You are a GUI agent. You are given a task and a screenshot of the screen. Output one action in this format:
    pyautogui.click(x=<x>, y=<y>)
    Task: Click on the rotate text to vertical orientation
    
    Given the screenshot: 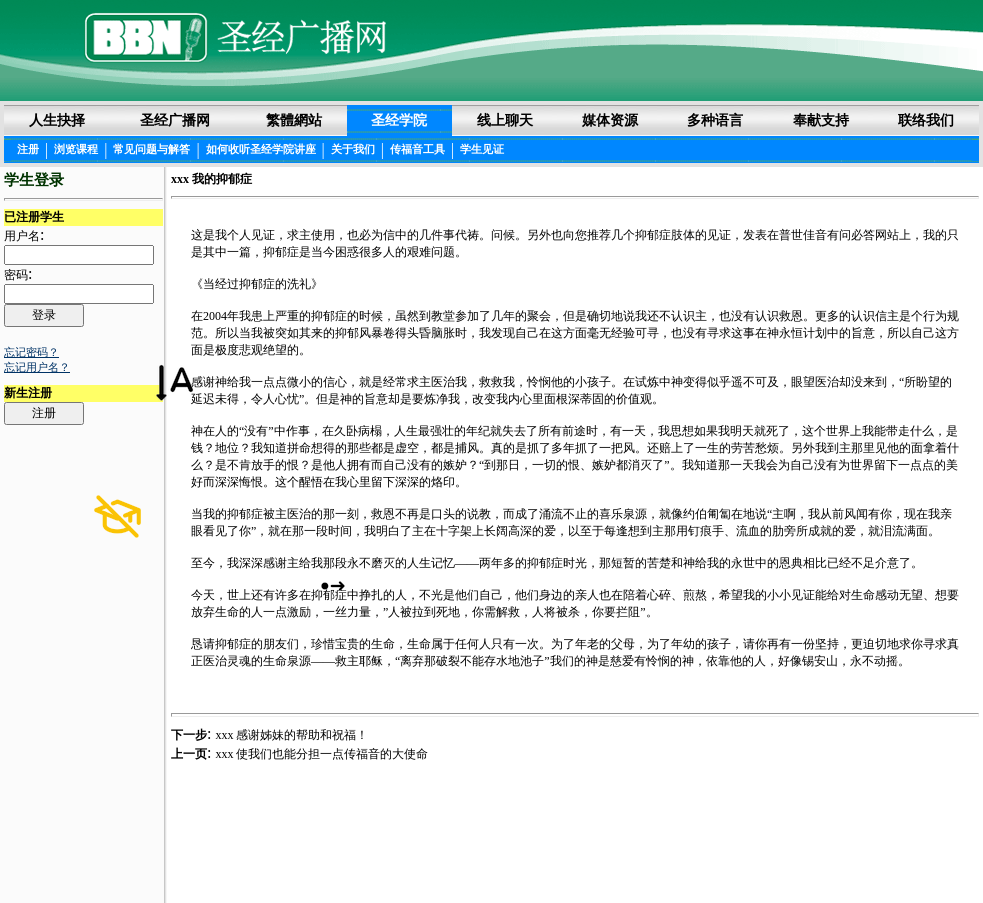 What is the action you would take?
    pyautogui.click(x=175, y=383)
    